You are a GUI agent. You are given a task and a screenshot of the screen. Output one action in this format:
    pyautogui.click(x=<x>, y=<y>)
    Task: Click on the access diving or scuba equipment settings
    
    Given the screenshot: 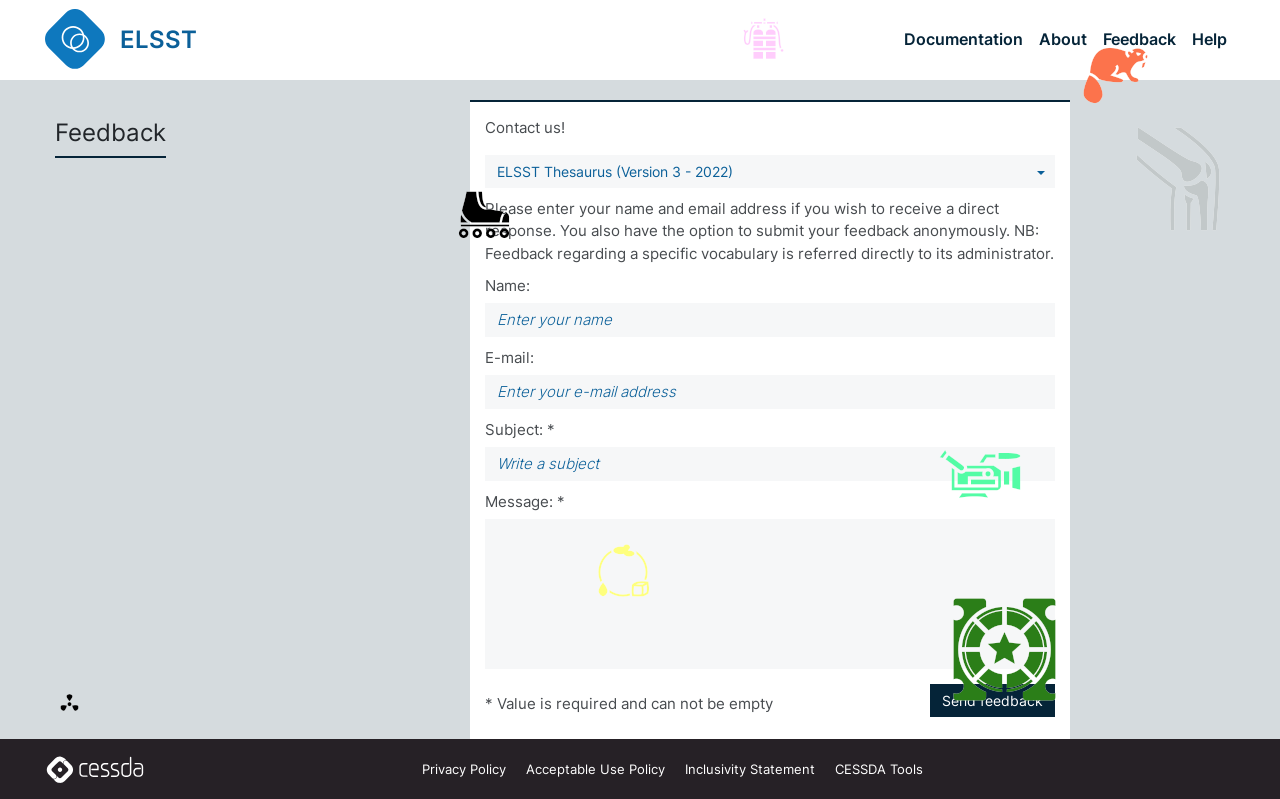 What is the action you would take?
    pyautogui.click(x=764, y=38)
    